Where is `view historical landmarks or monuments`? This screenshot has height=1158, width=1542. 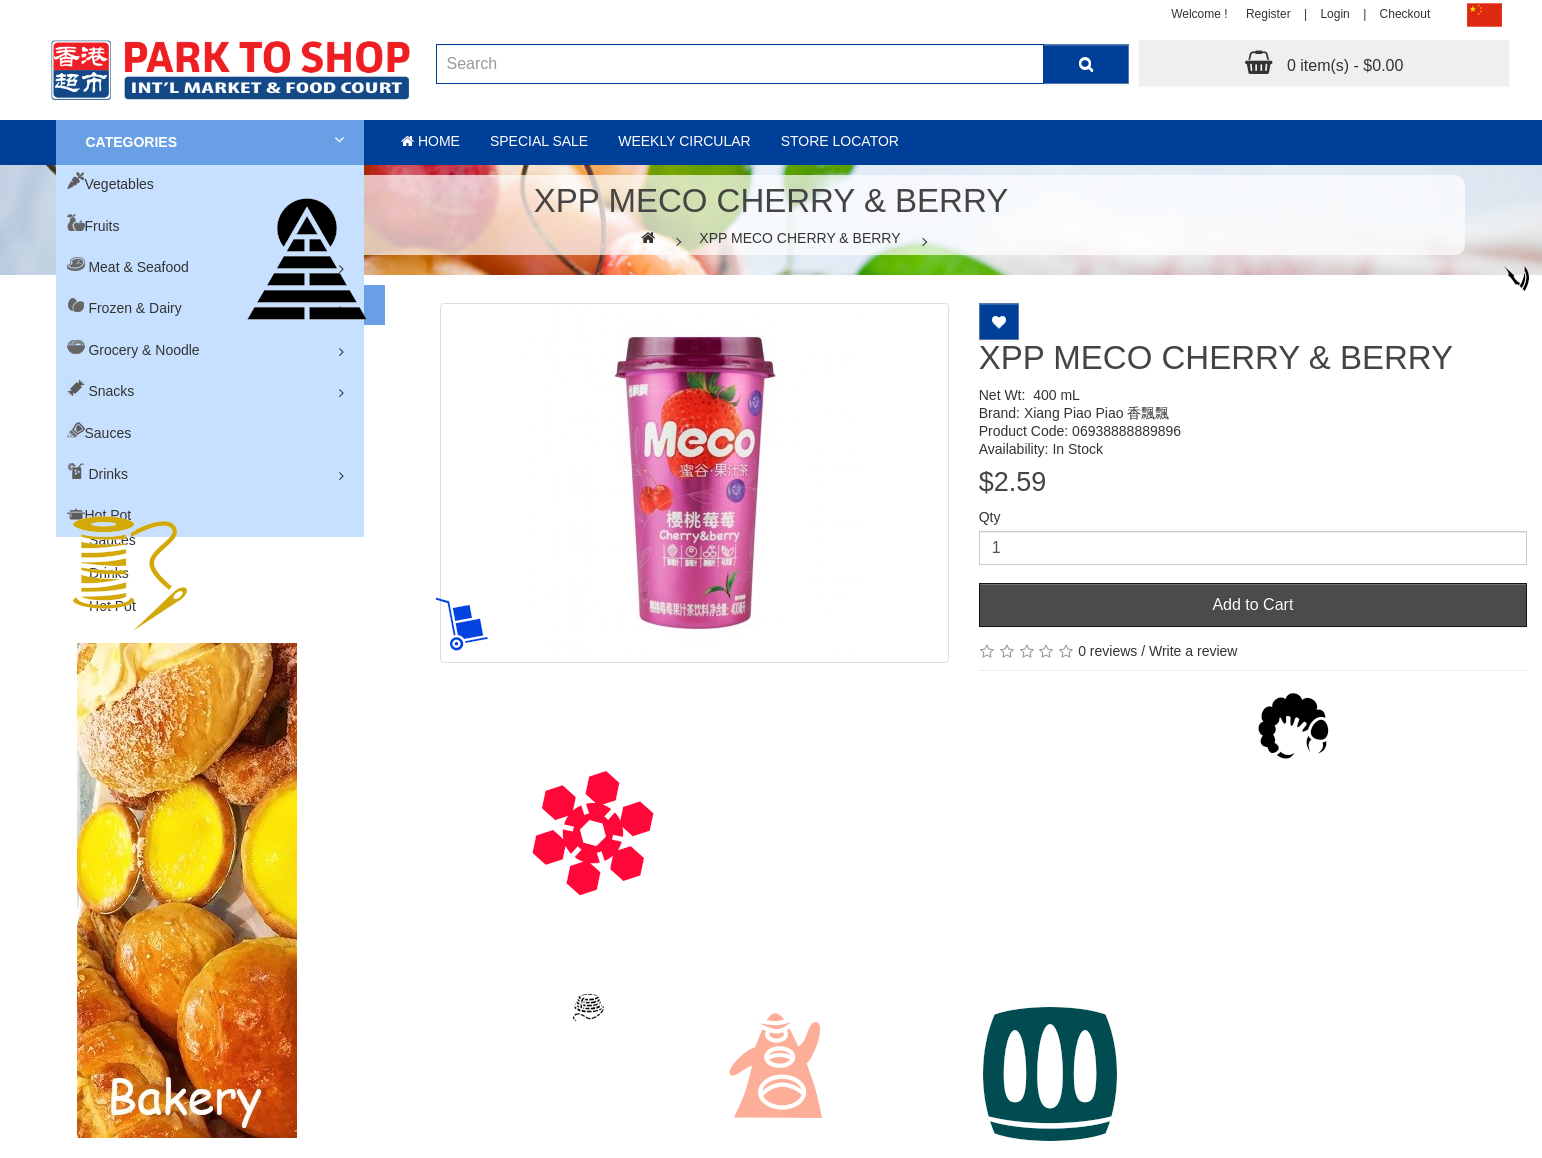
view historical landmarks or monuments is located at coordinates (307, 259).